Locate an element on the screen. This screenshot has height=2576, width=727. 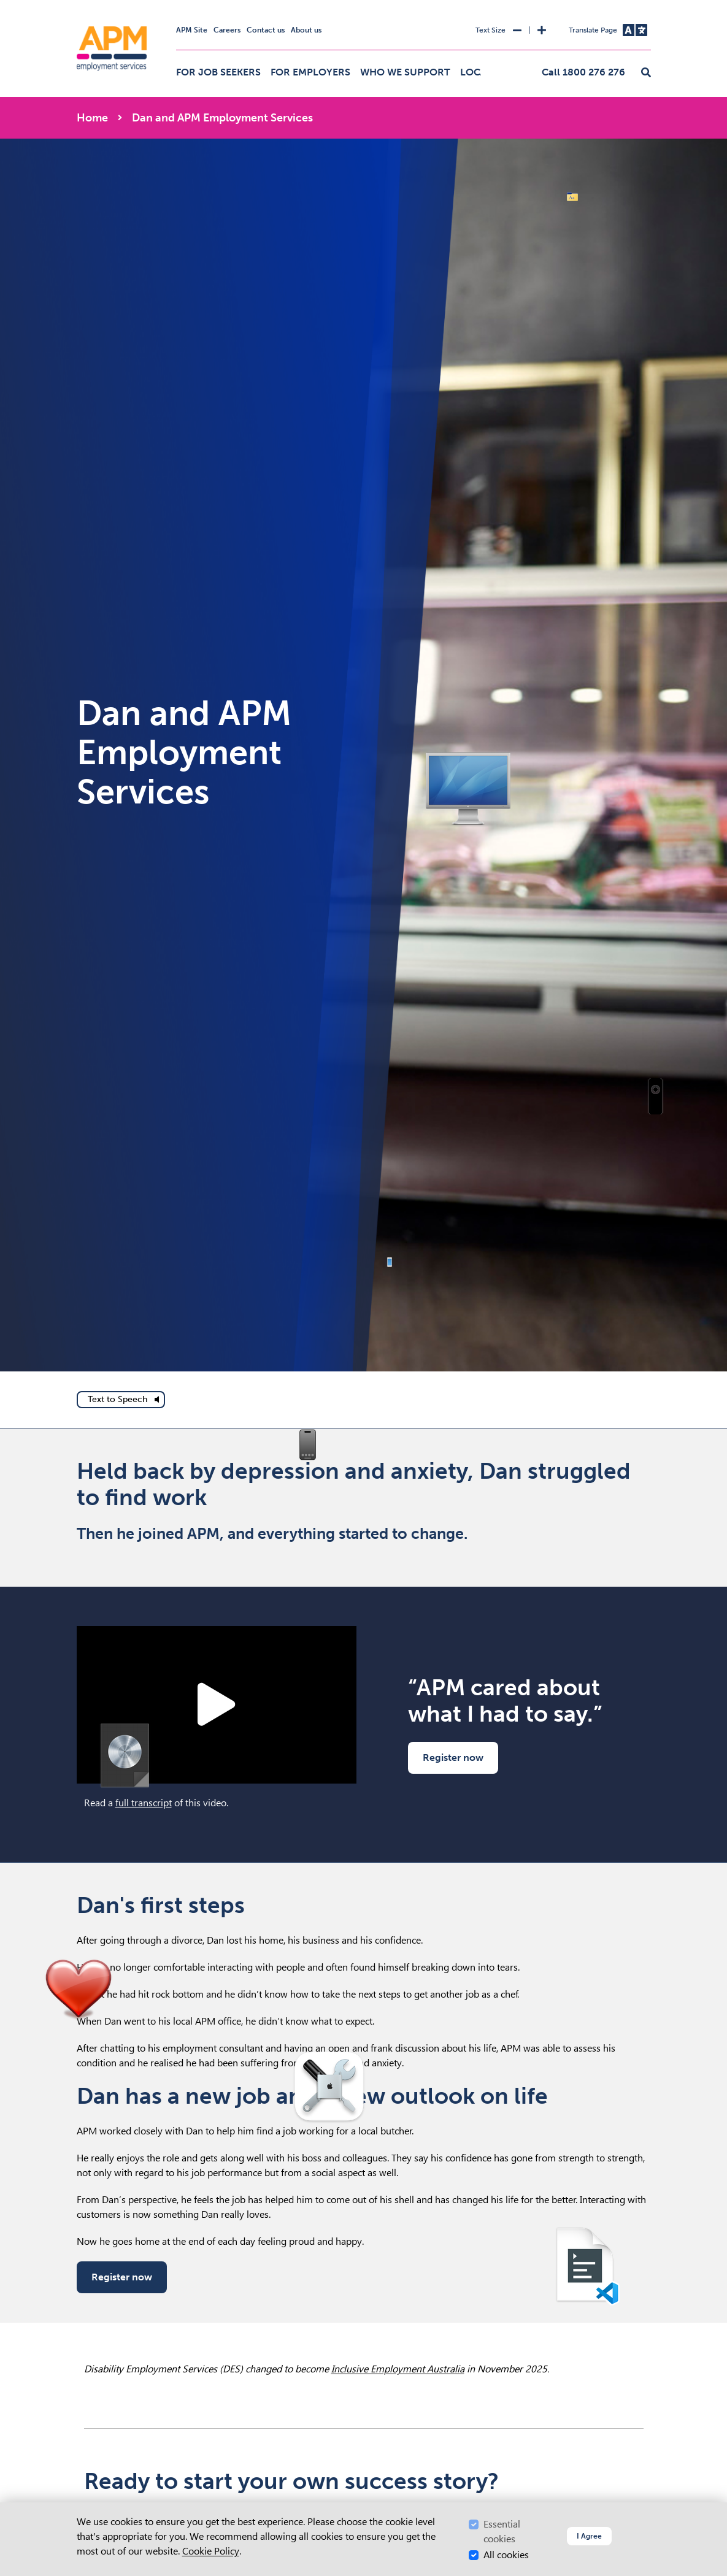
view connected iPod Shuffle in sidebar is located at coordinates (655, 1096).